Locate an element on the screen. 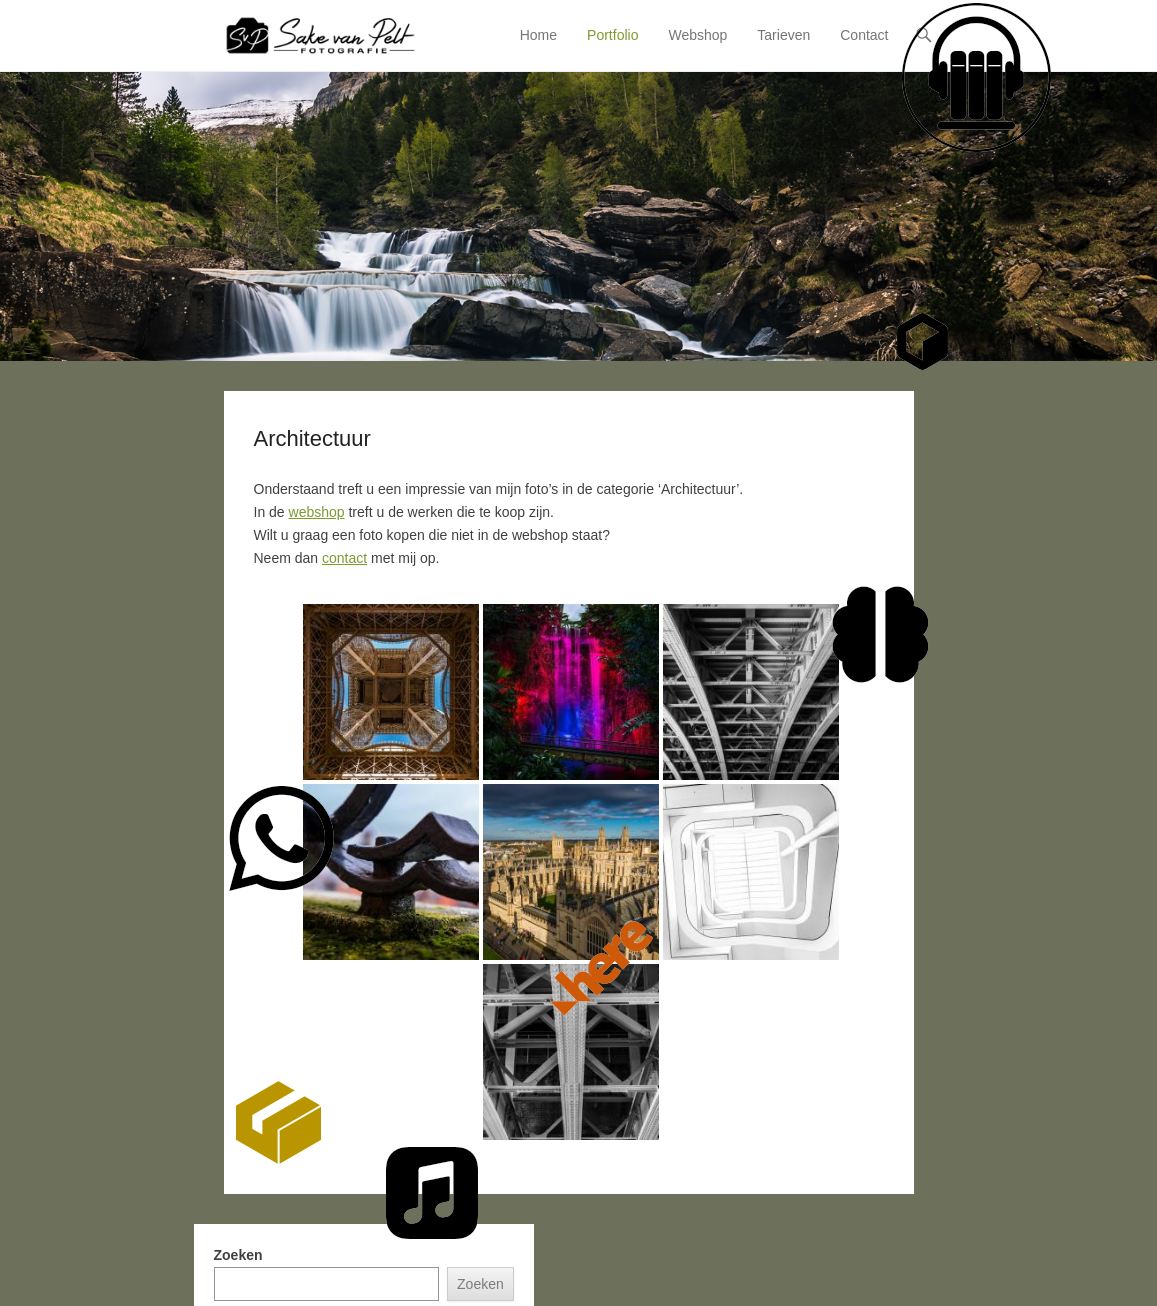  open whatsapp messaging app is located at coordinates (281, 838).